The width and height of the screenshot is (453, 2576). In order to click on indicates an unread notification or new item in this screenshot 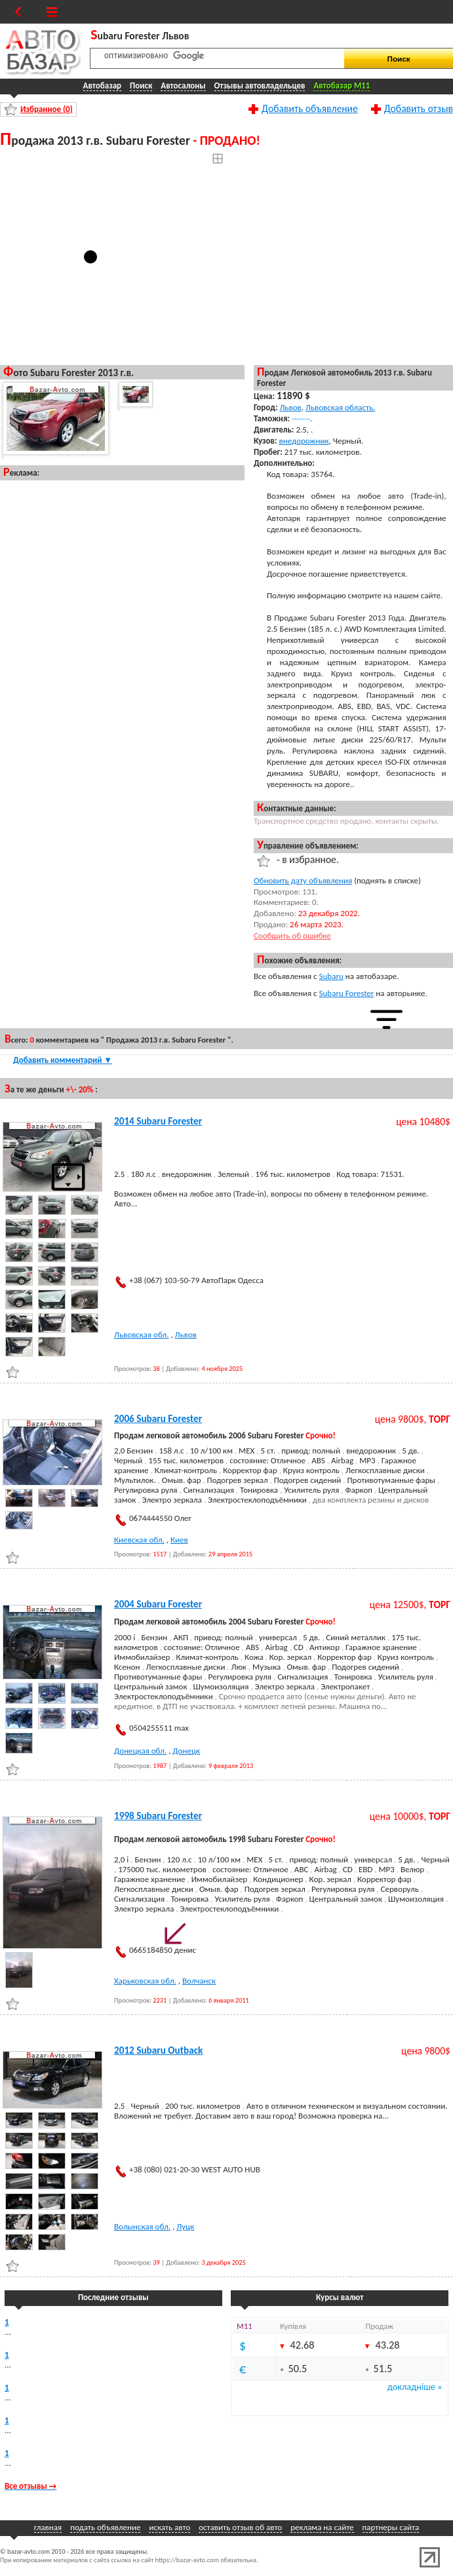, I will do `click(90, 257)`.